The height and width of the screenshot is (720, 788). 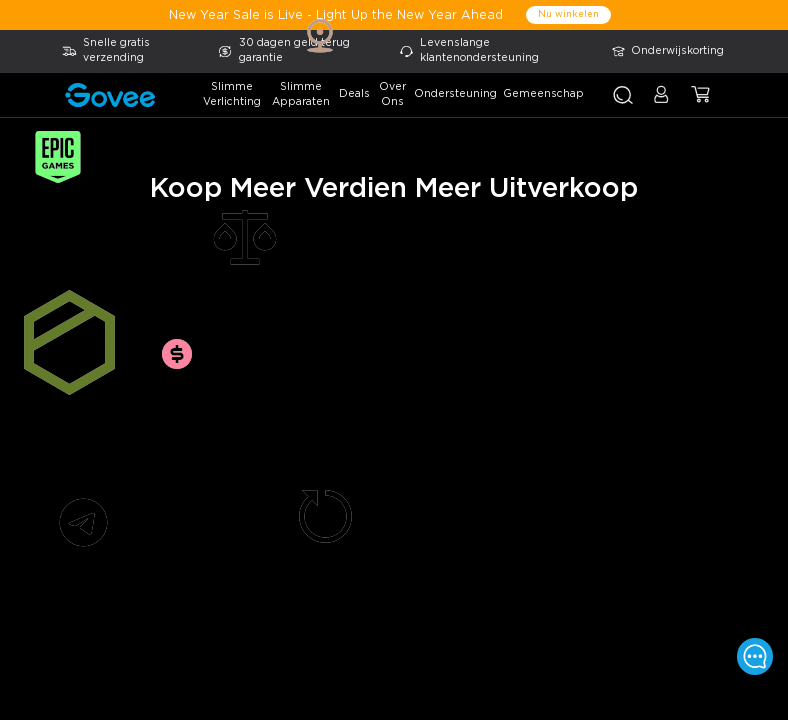 I want to click on access legal or terms of service information, so click(x=245, y=239).